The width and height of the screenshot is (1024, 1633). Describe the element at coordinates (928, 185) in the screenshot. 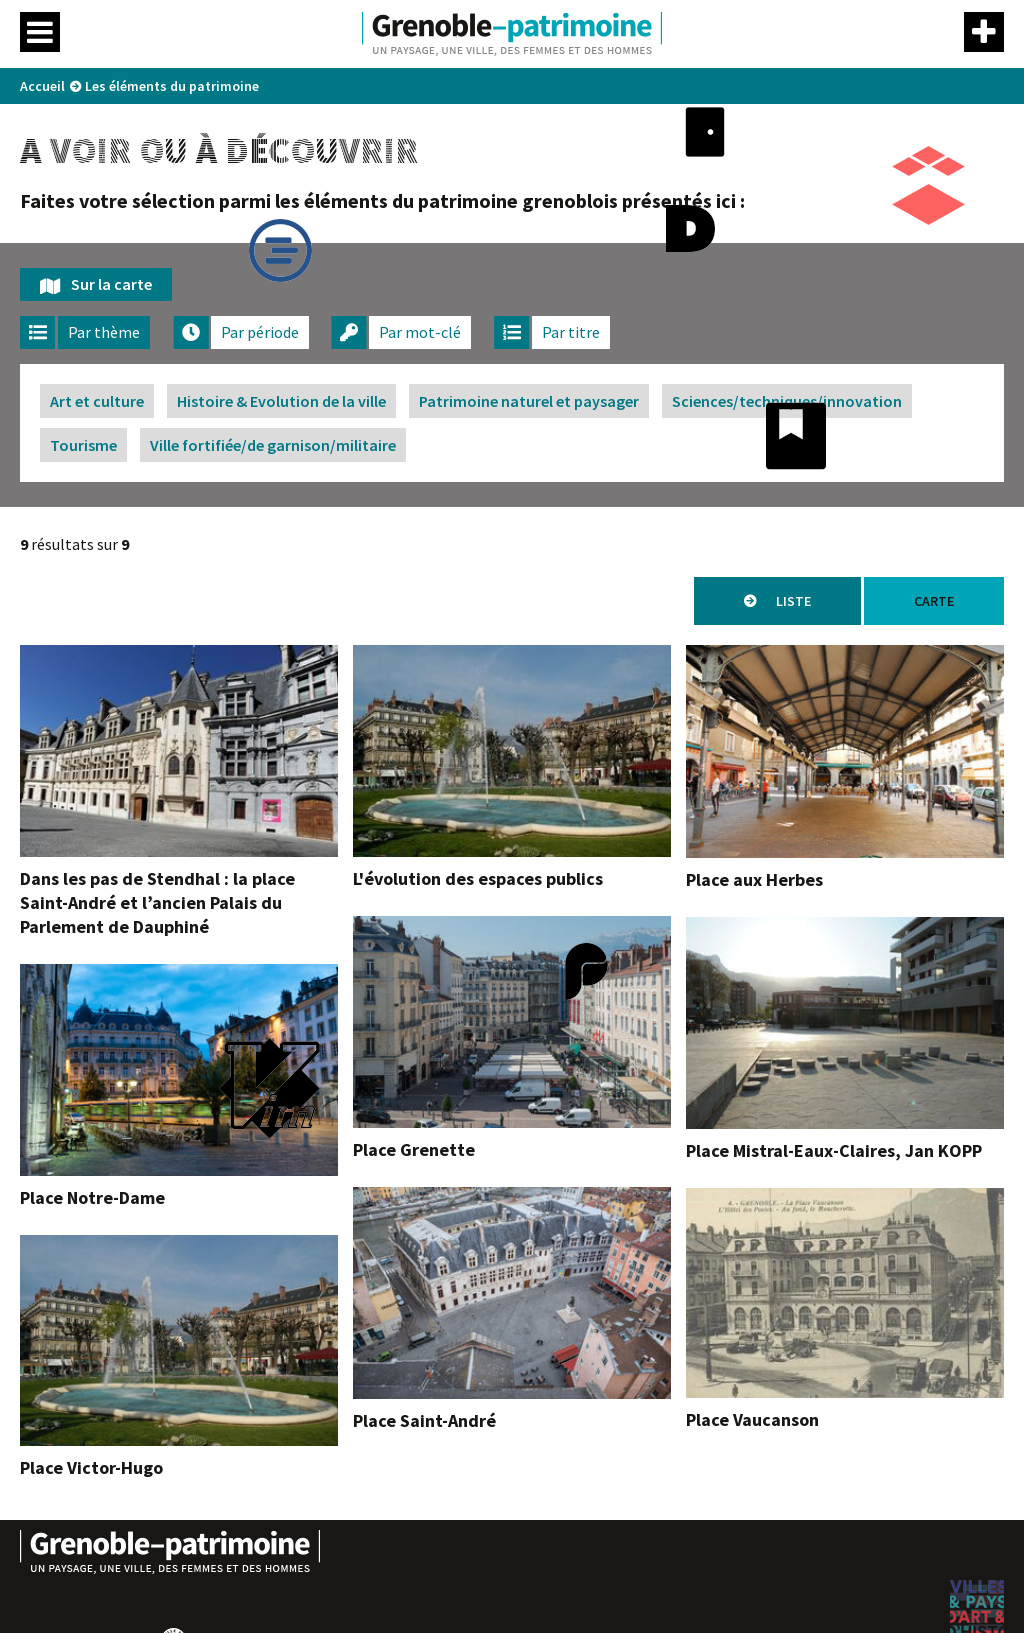

I see `instructure company logo` at that location.